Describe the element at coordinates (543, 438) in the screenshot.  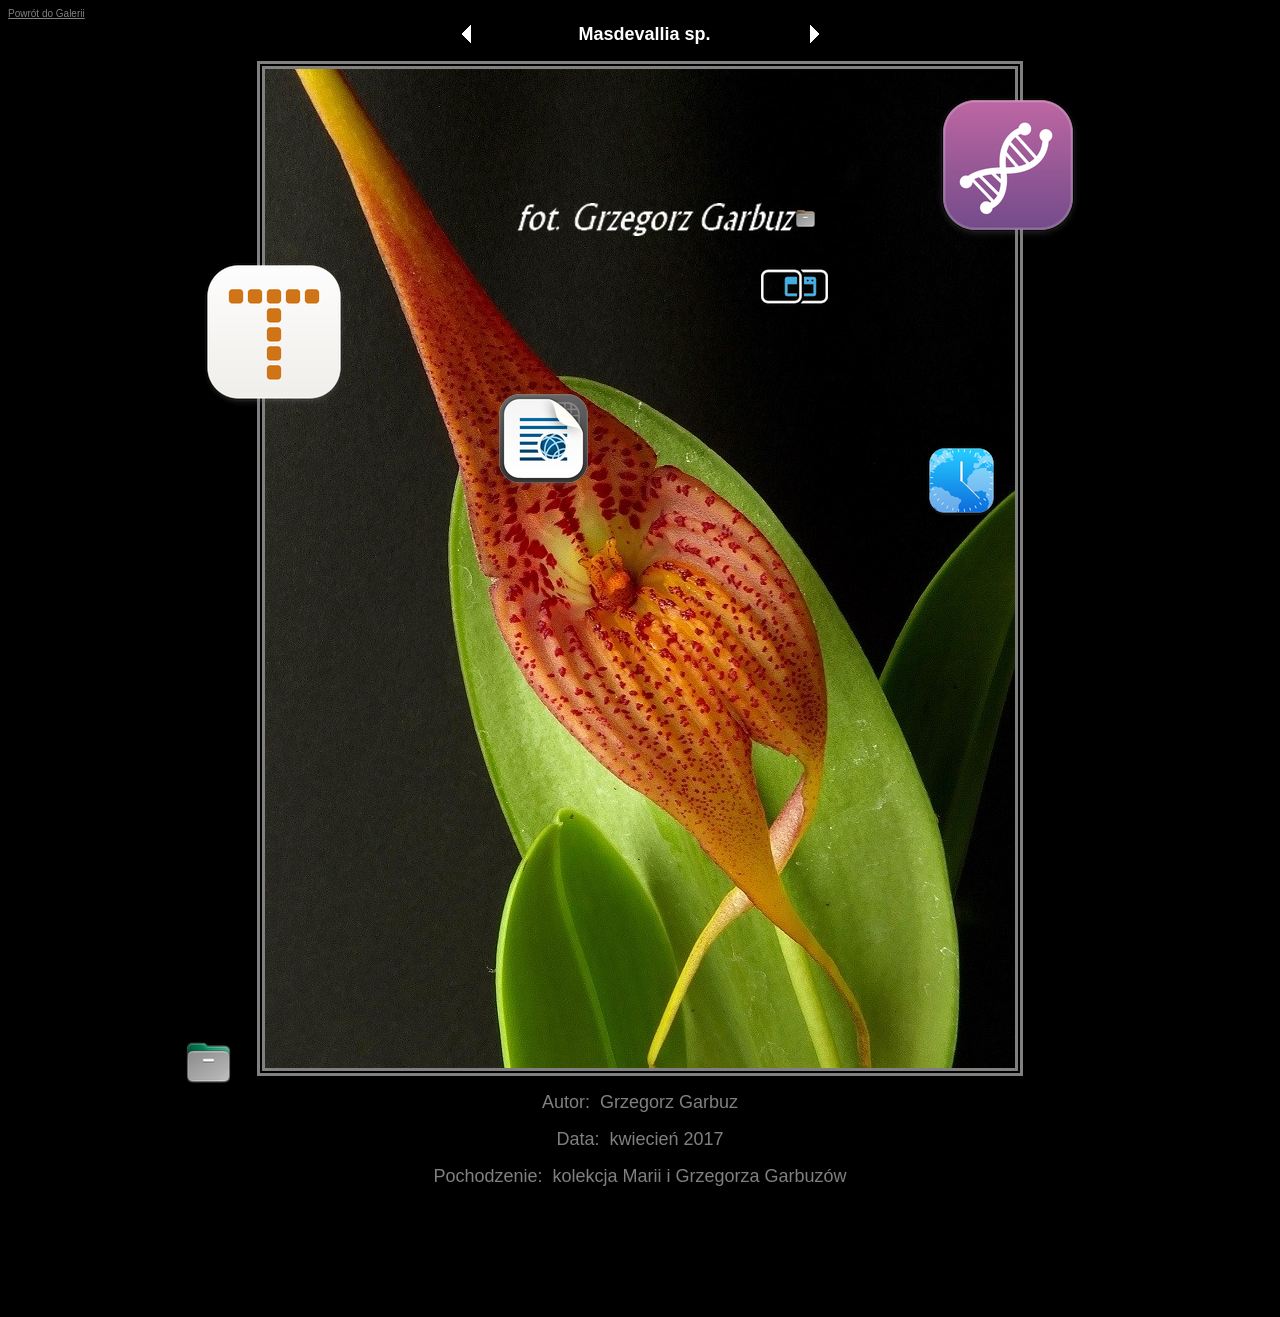
I see `open libreoffice writer for web documents` at that location.